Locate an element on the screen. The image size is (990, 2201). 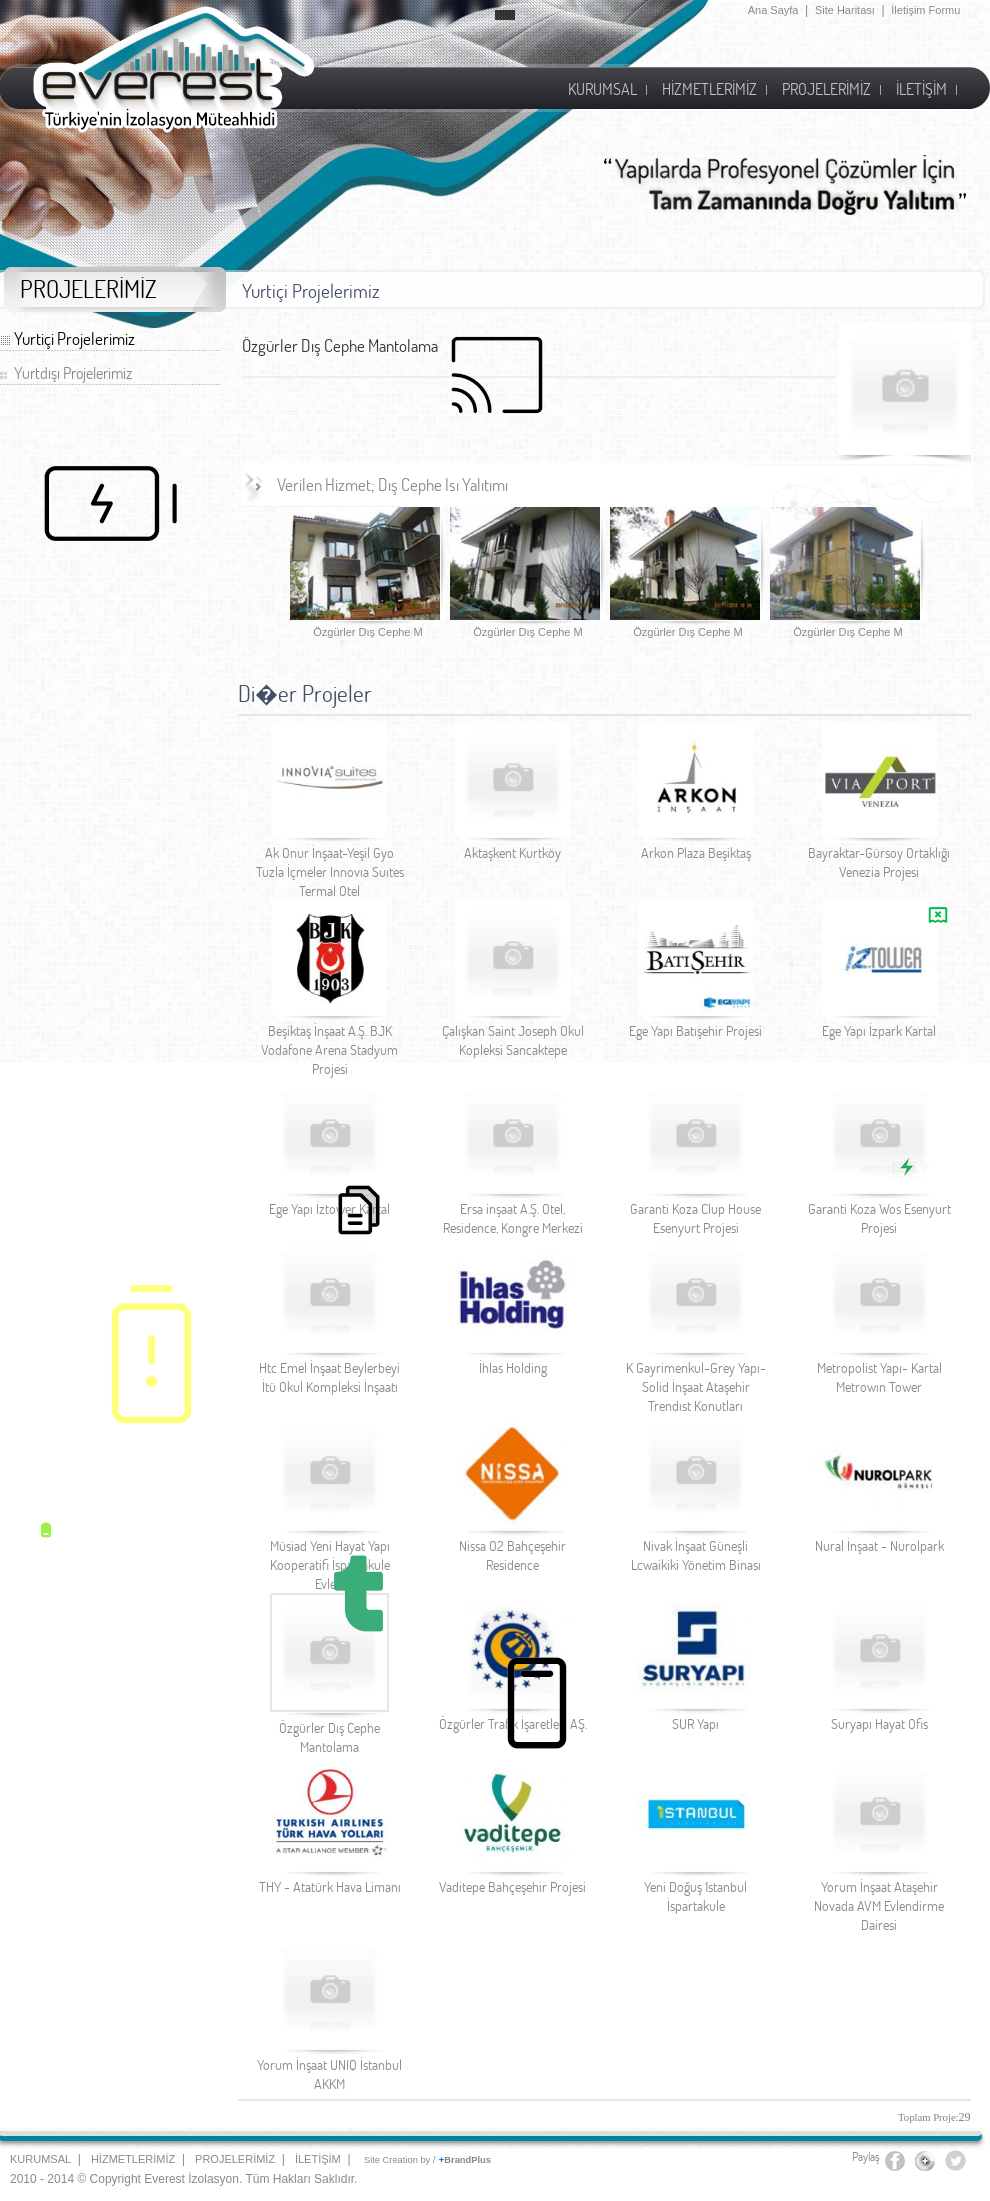
access device speaker settings is located at coordinates (537, 1703).